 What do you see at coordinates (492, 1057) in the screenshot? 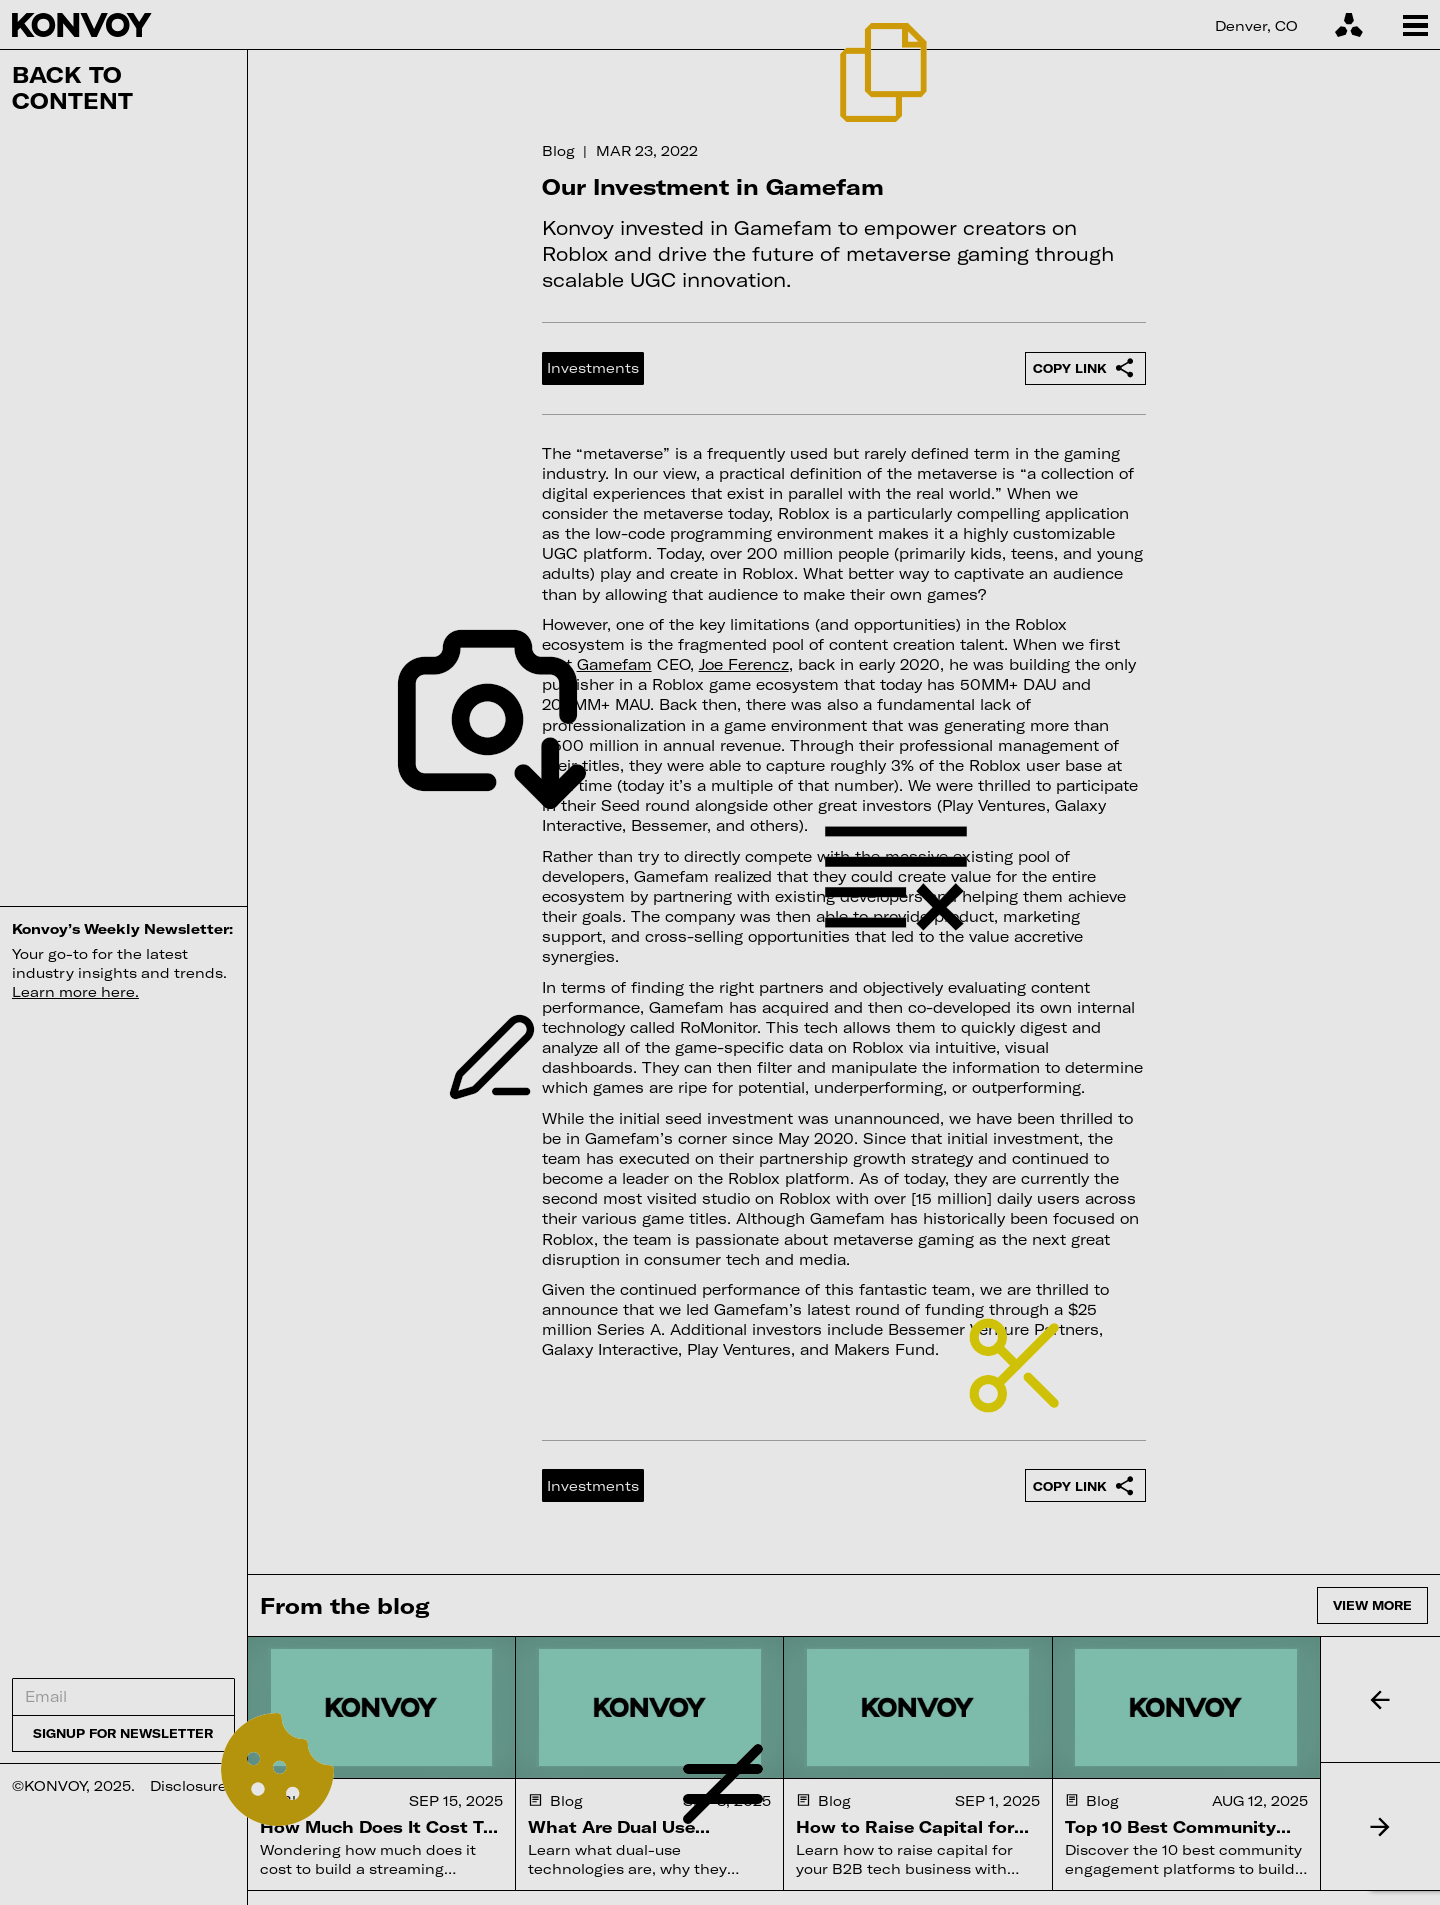
I see `edit text or content` at bounding box center [492, 1057].